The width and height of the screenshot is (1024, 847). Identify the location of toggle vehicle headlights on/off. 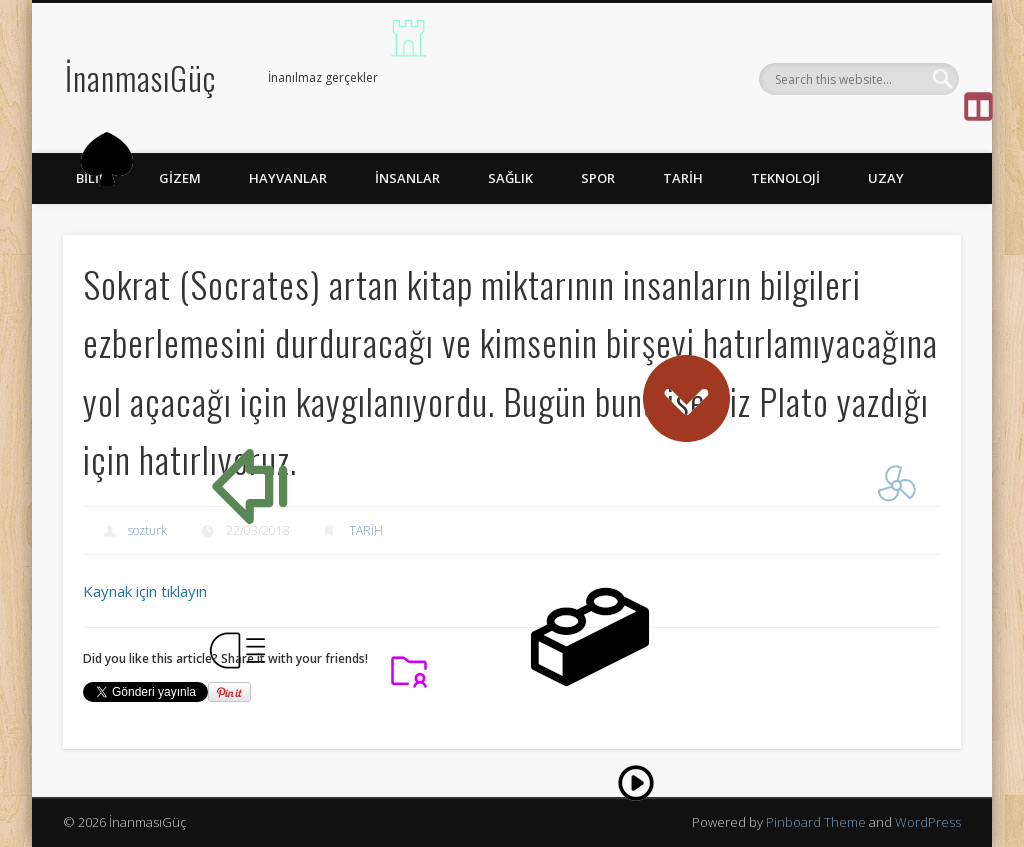
(237, 650).